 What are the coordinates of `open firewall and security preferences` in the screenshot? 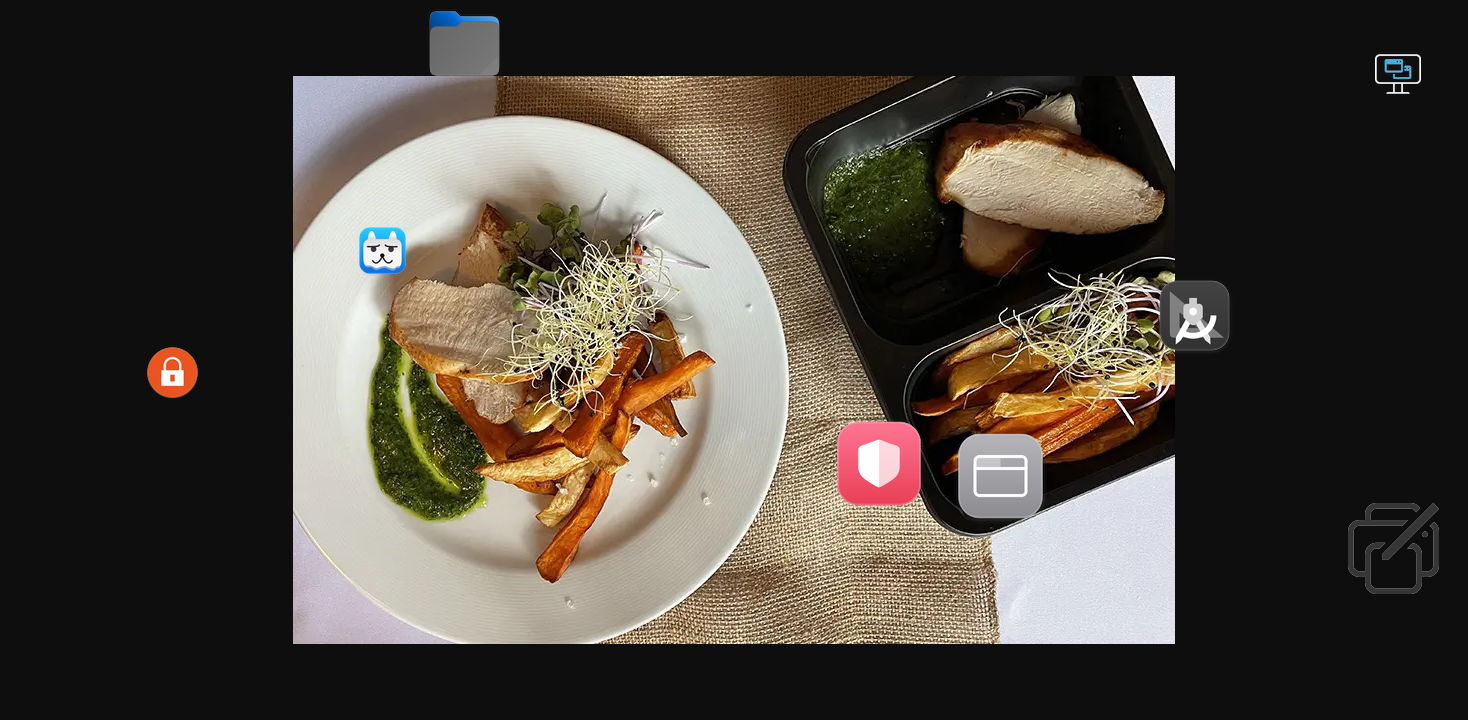 It's located at (879, 465).